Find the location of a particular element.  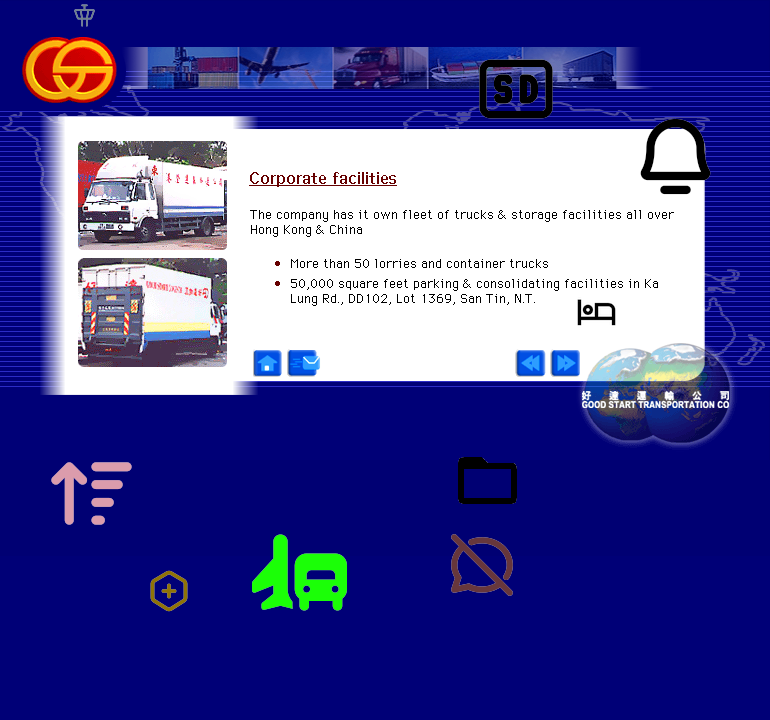

access air traffic control features is located at coordinates (84, 15).